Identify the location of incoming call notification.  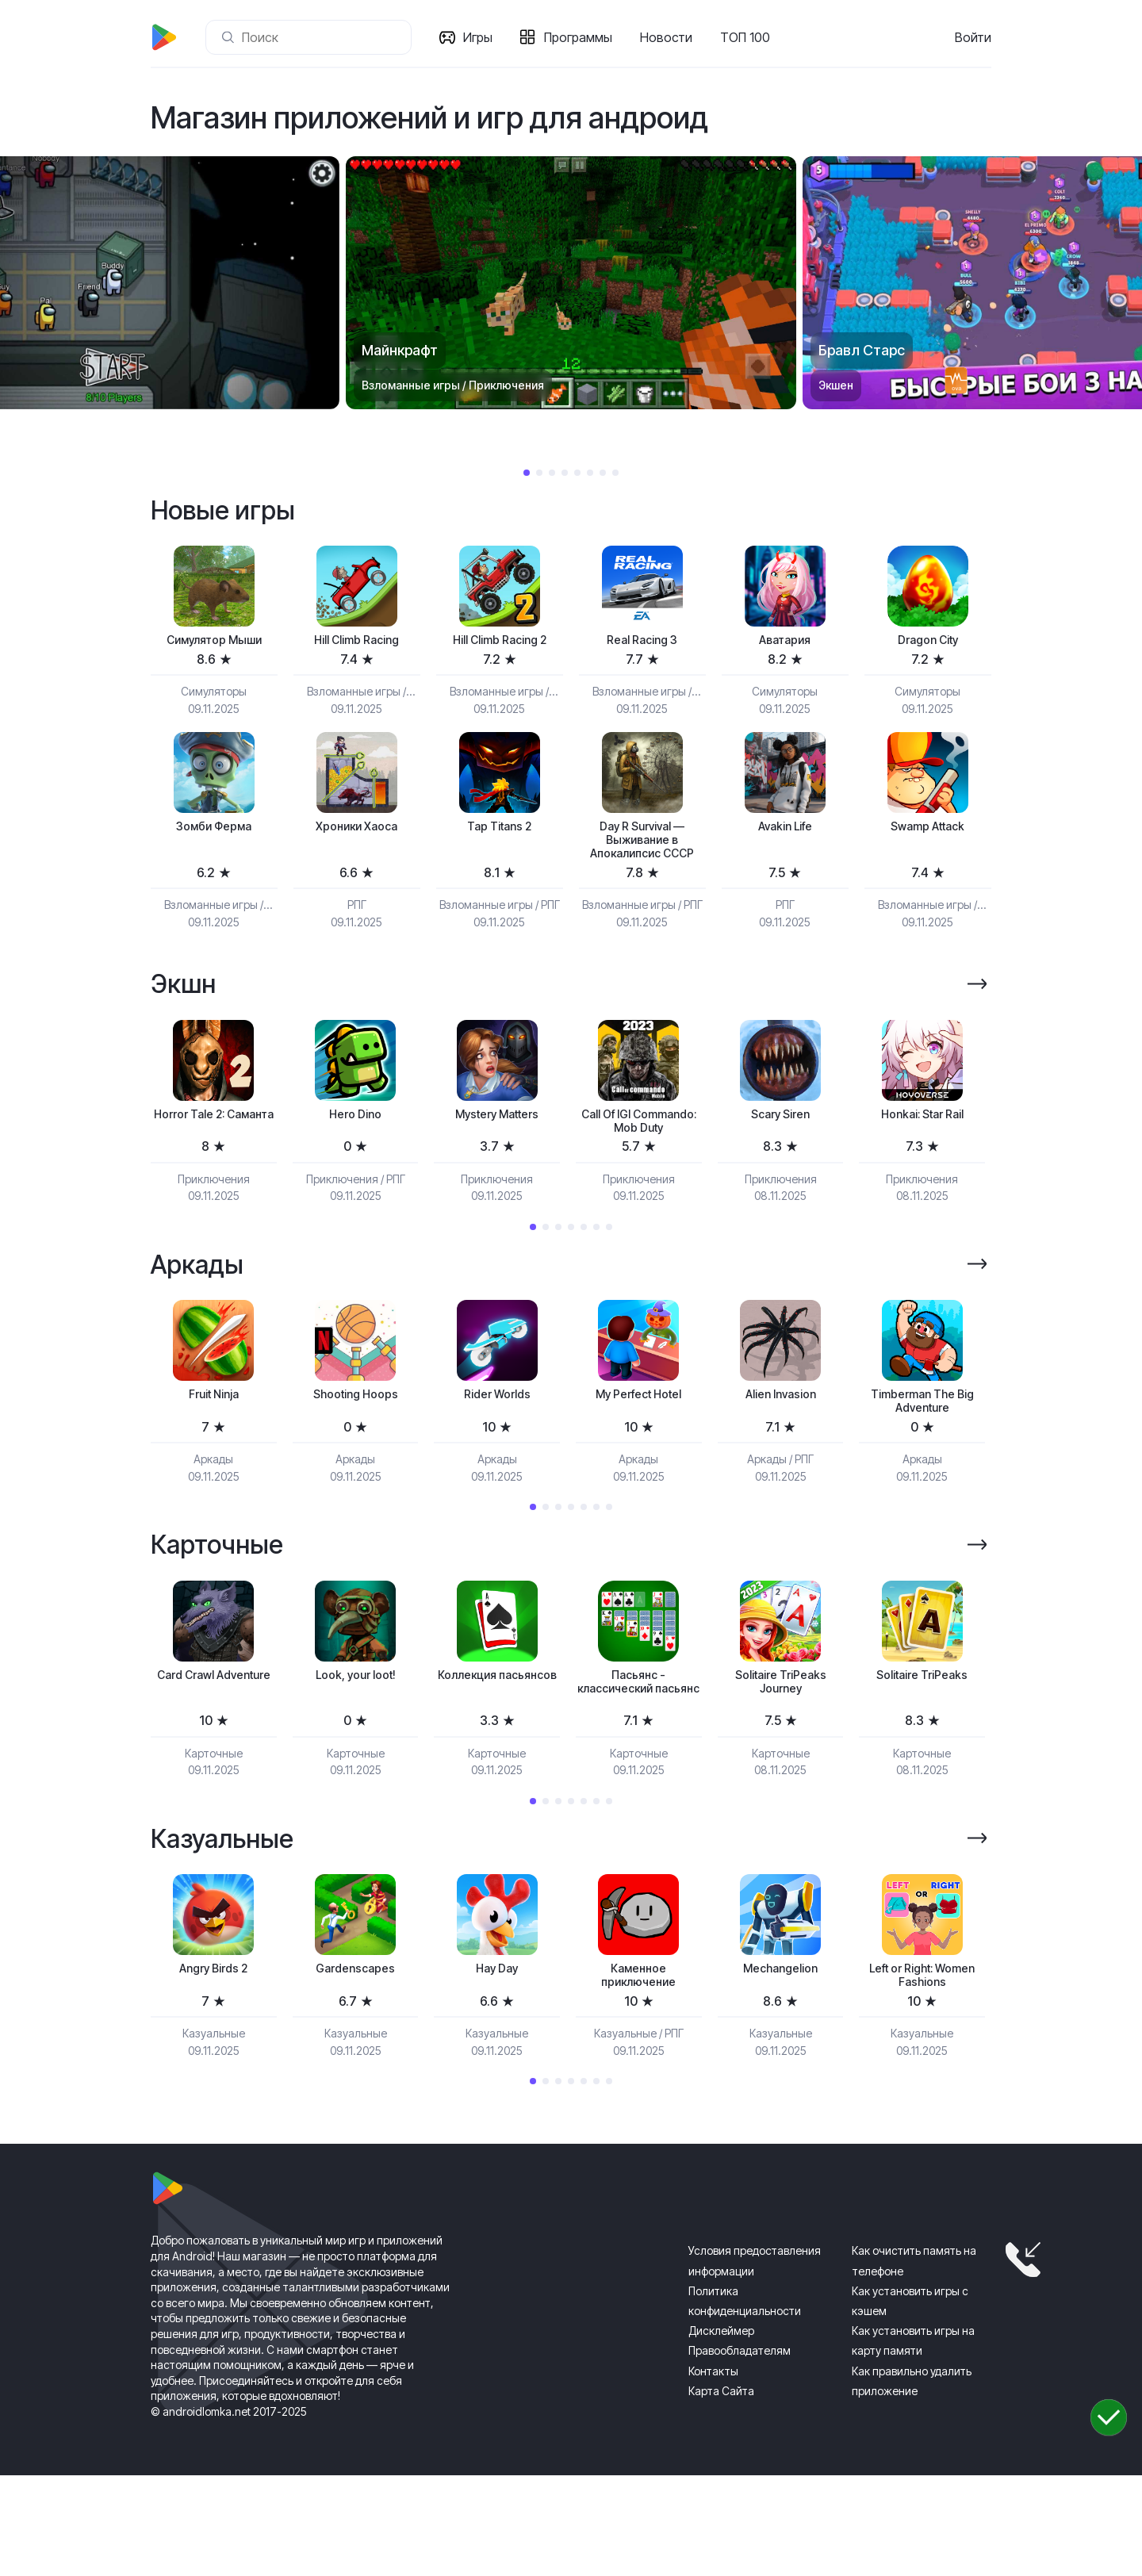
(1023, 2260).